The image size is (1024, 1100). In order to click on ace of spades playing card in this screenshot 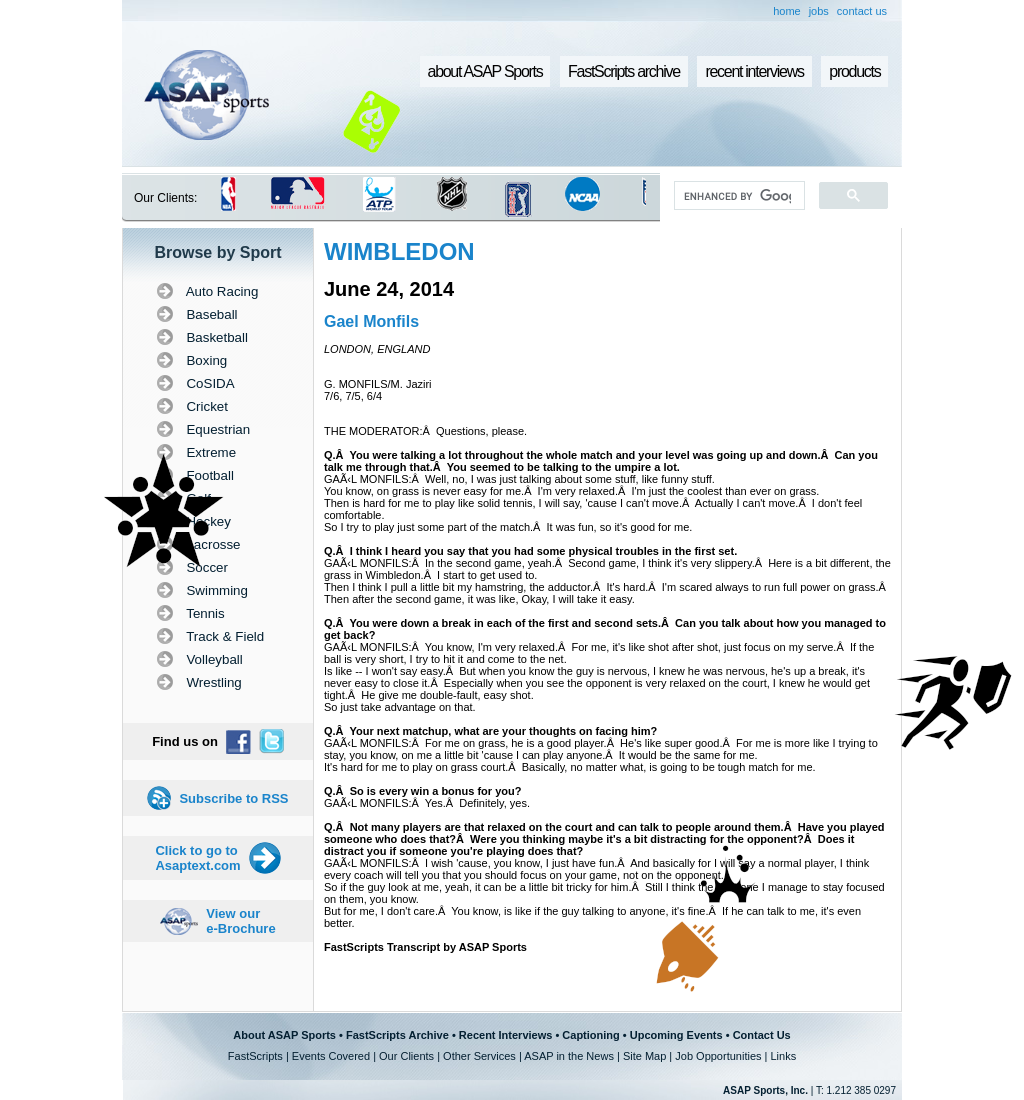, I will do `click(371, 121)`.